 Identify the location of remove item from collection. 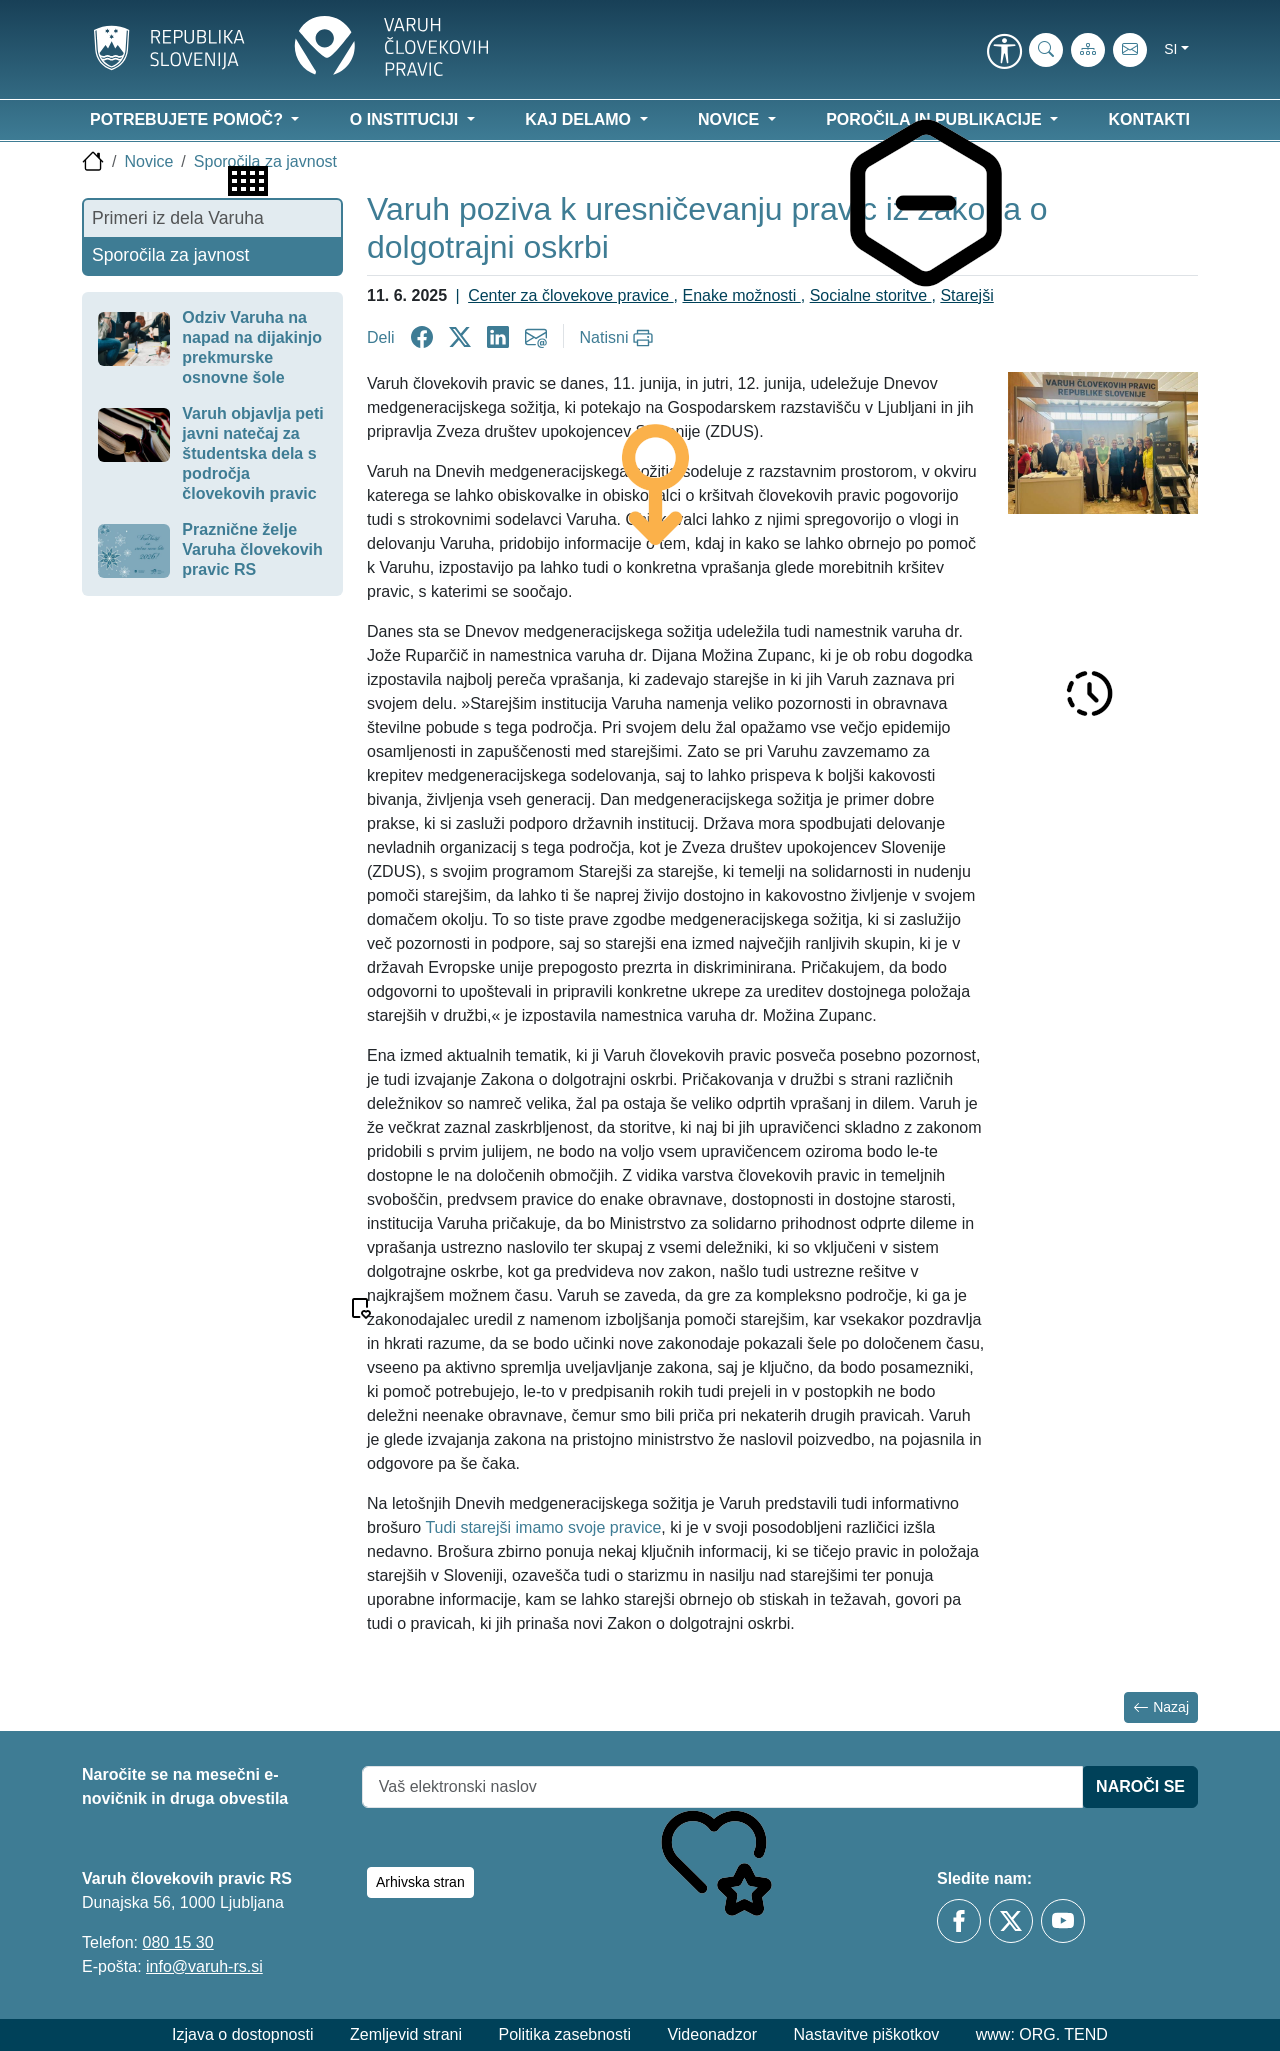
(926, 203).